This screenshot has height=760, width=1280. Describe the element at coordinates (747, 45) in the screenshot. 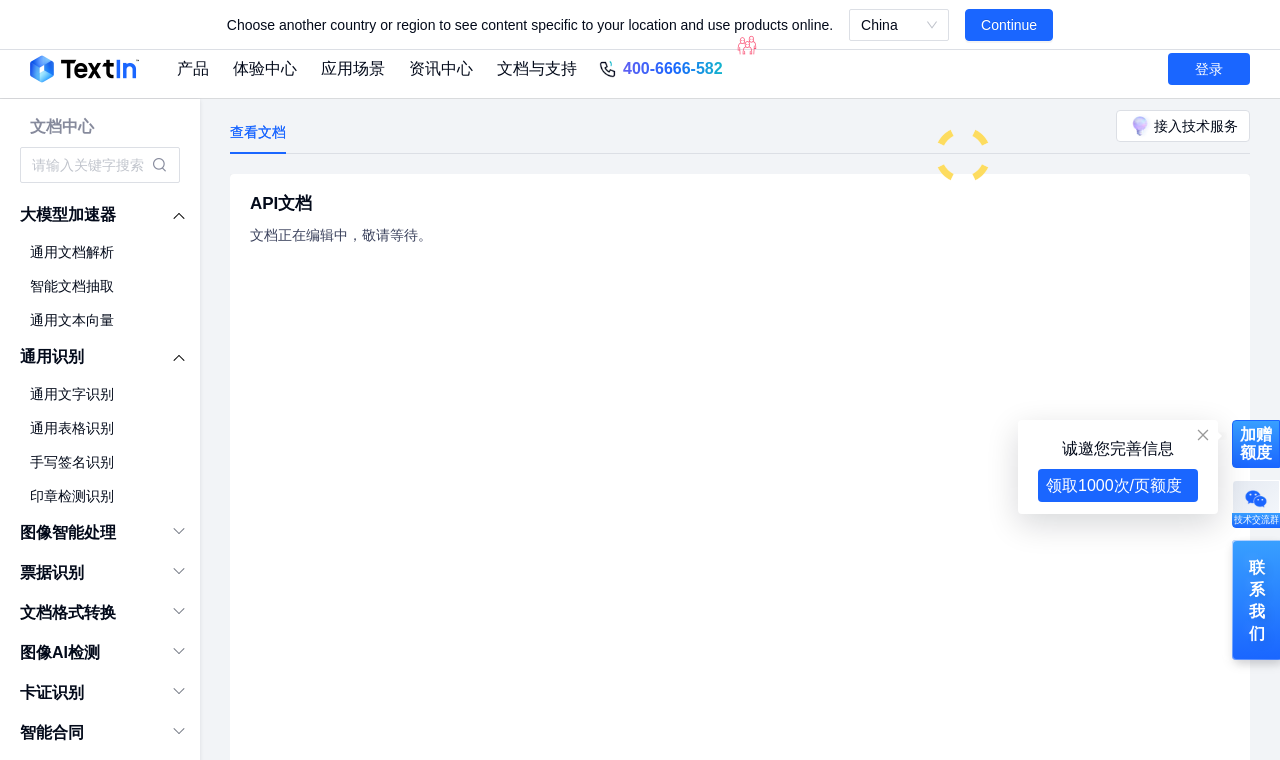

I see `view your squad or team members` at that location.